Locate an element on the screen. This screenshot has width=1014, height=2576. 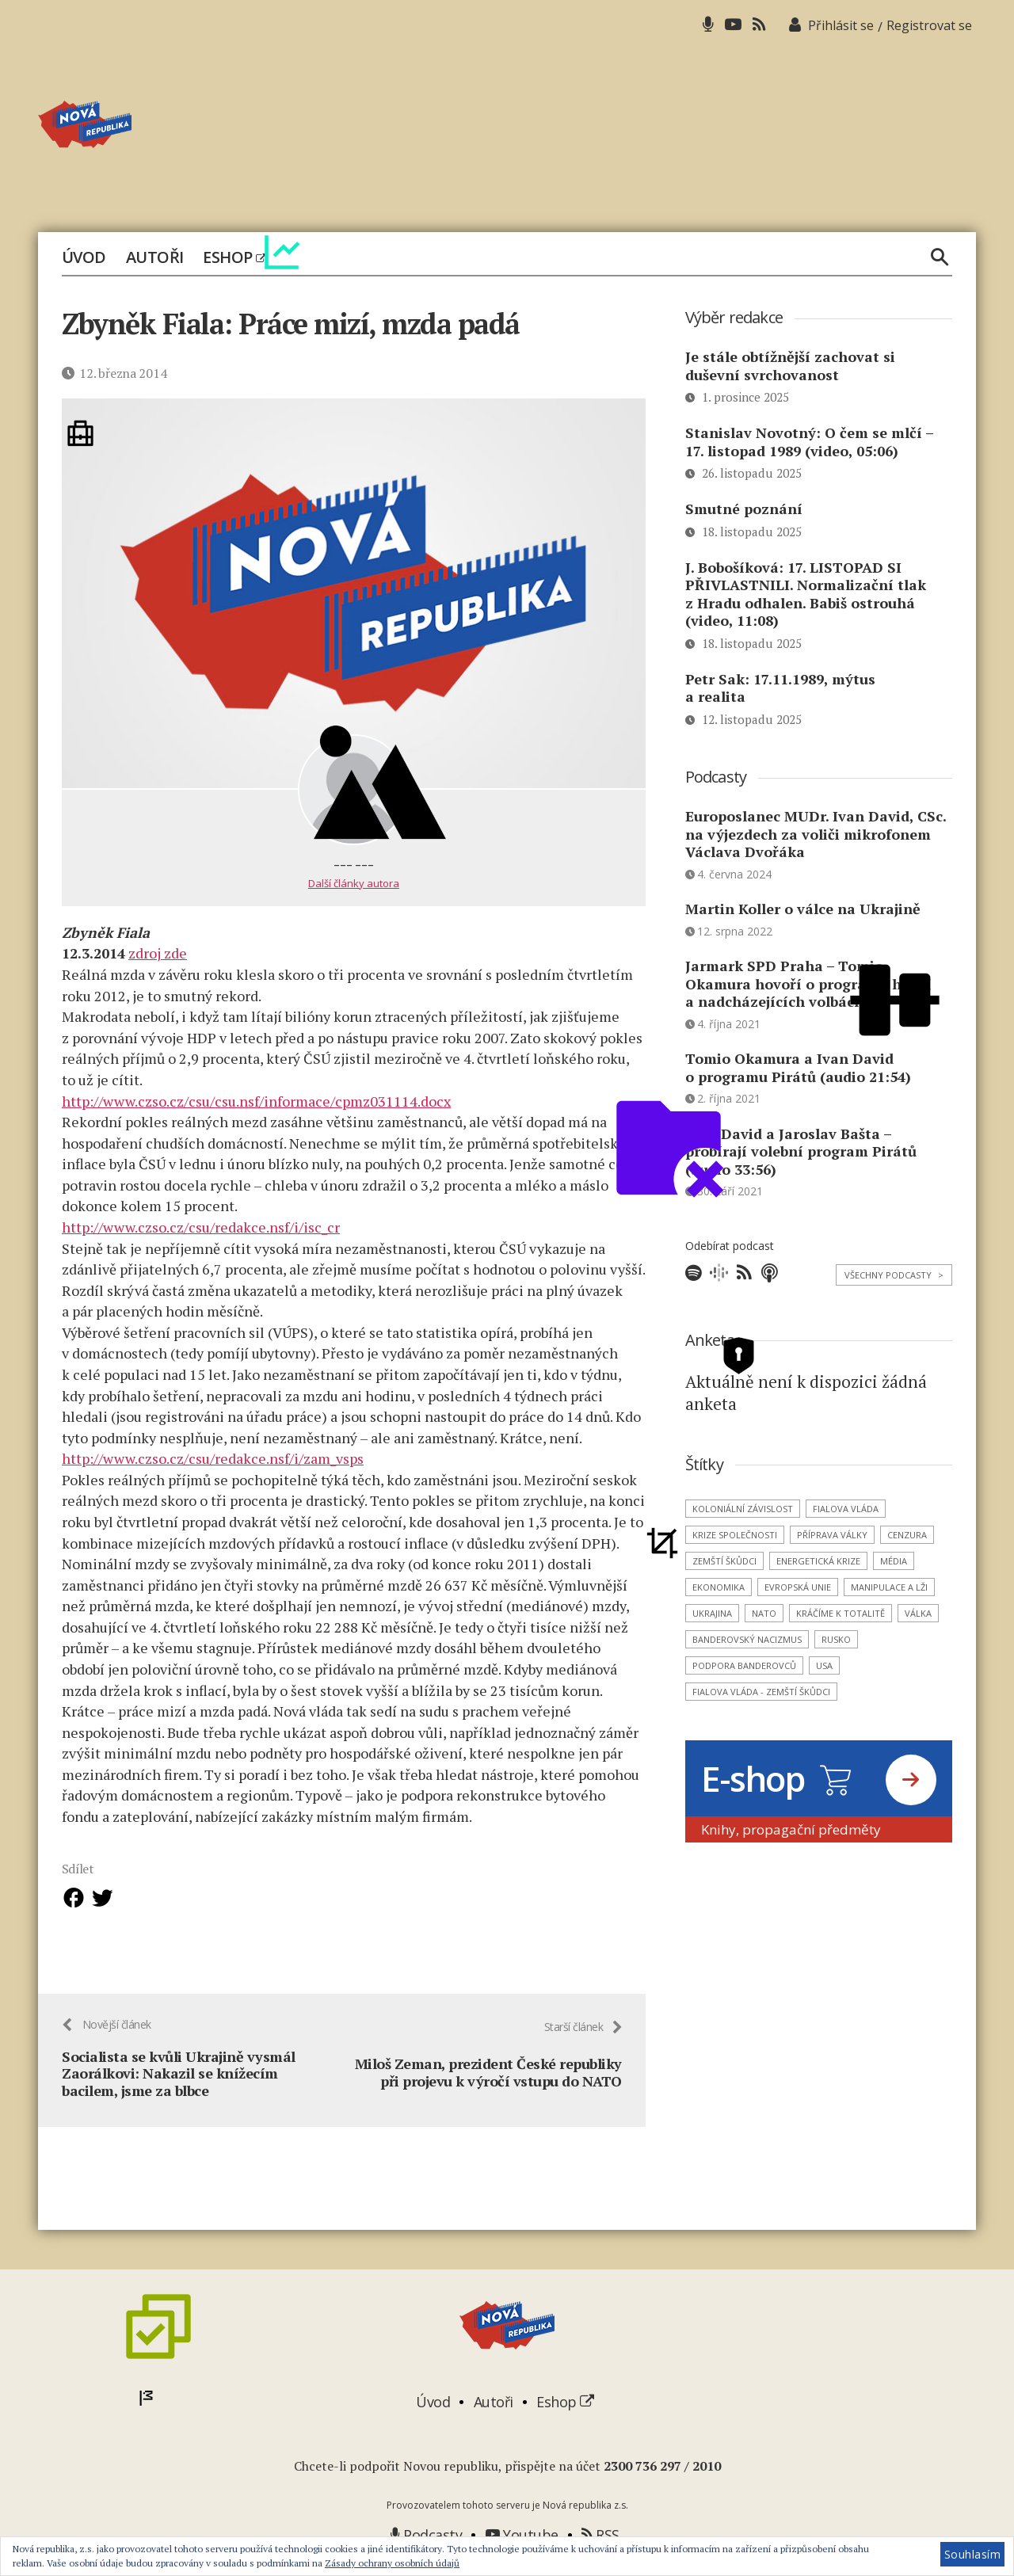
delete a folder is located at coordinates (669, 1148).